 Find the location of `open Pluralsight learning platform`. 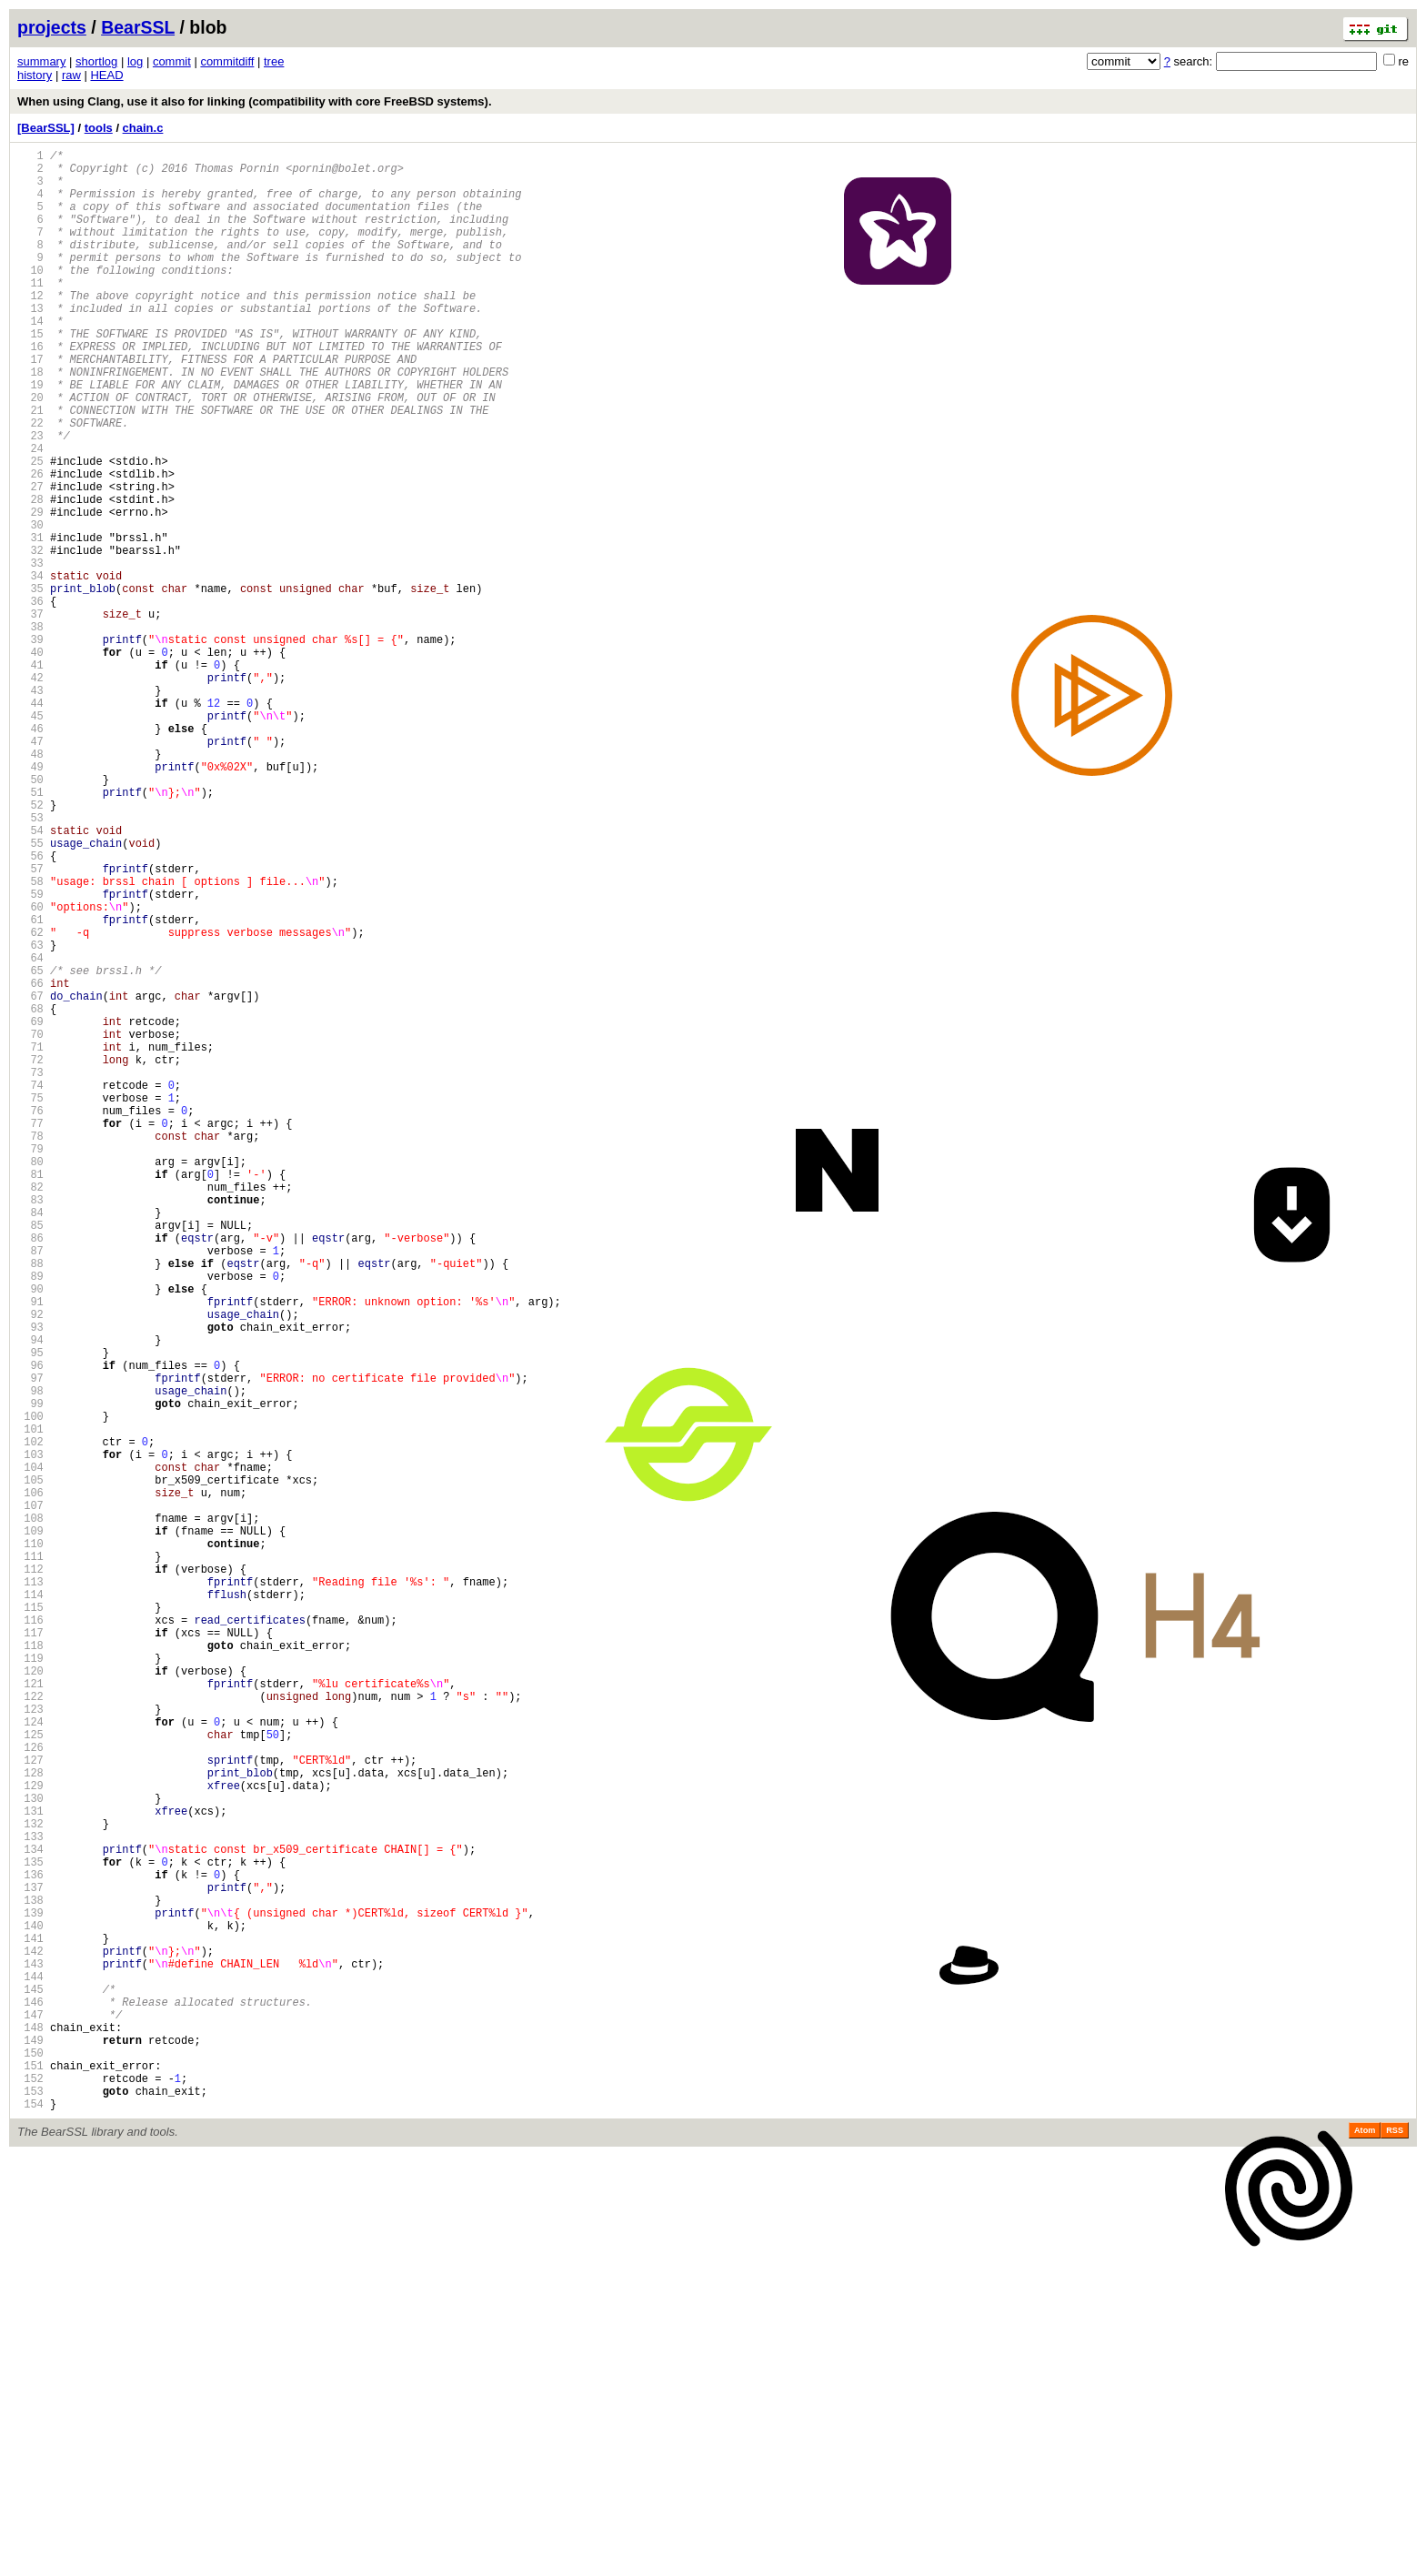

open Pluralsight learning platform is located at coordinates (1091, 695).